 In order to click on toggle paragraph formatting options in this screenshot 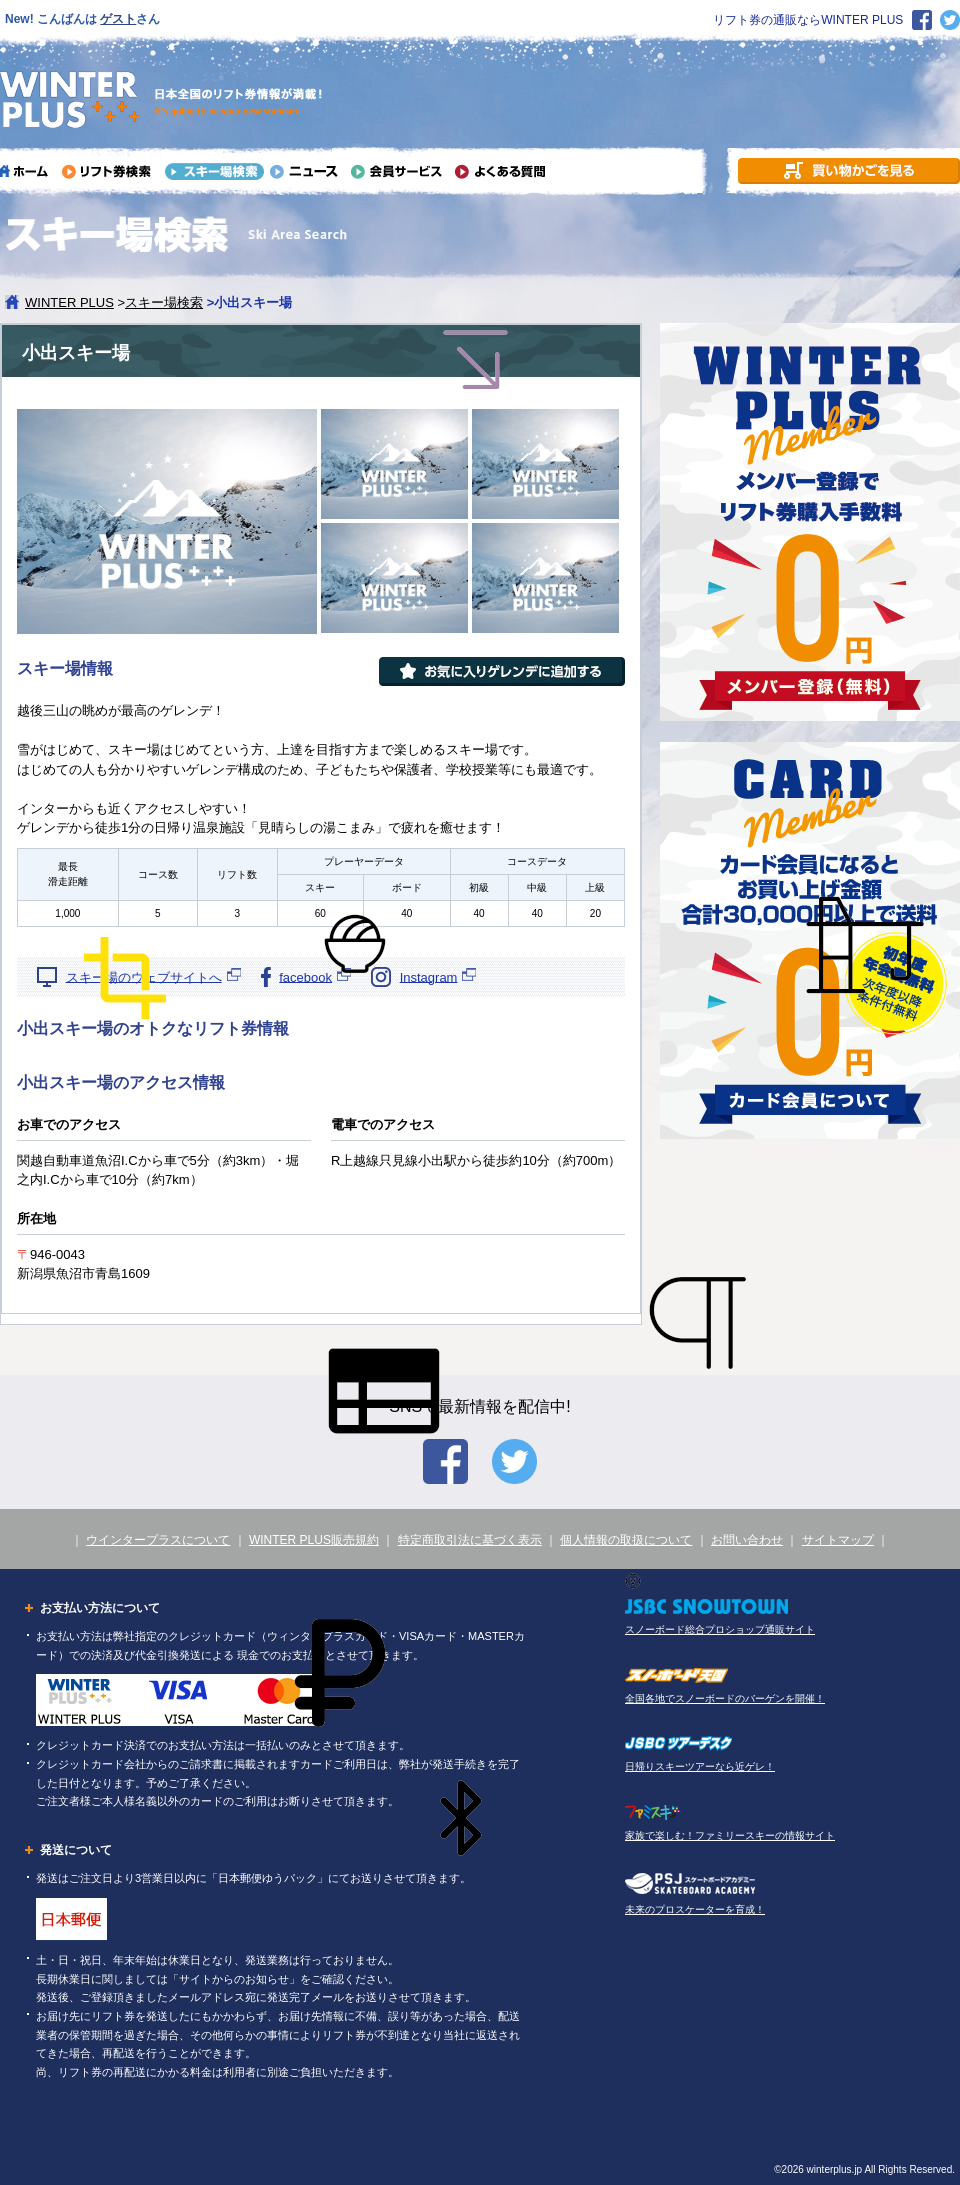, I will do `click(700, 1323)`.